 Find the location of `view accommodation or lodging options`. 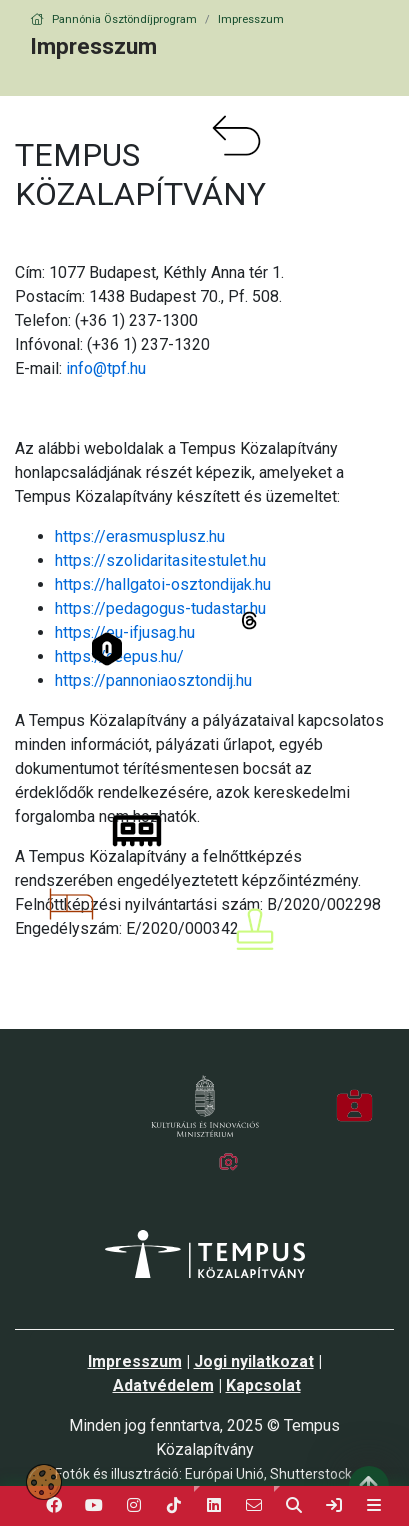

view accommodation or lodging options is located at coordinates (70, 904).